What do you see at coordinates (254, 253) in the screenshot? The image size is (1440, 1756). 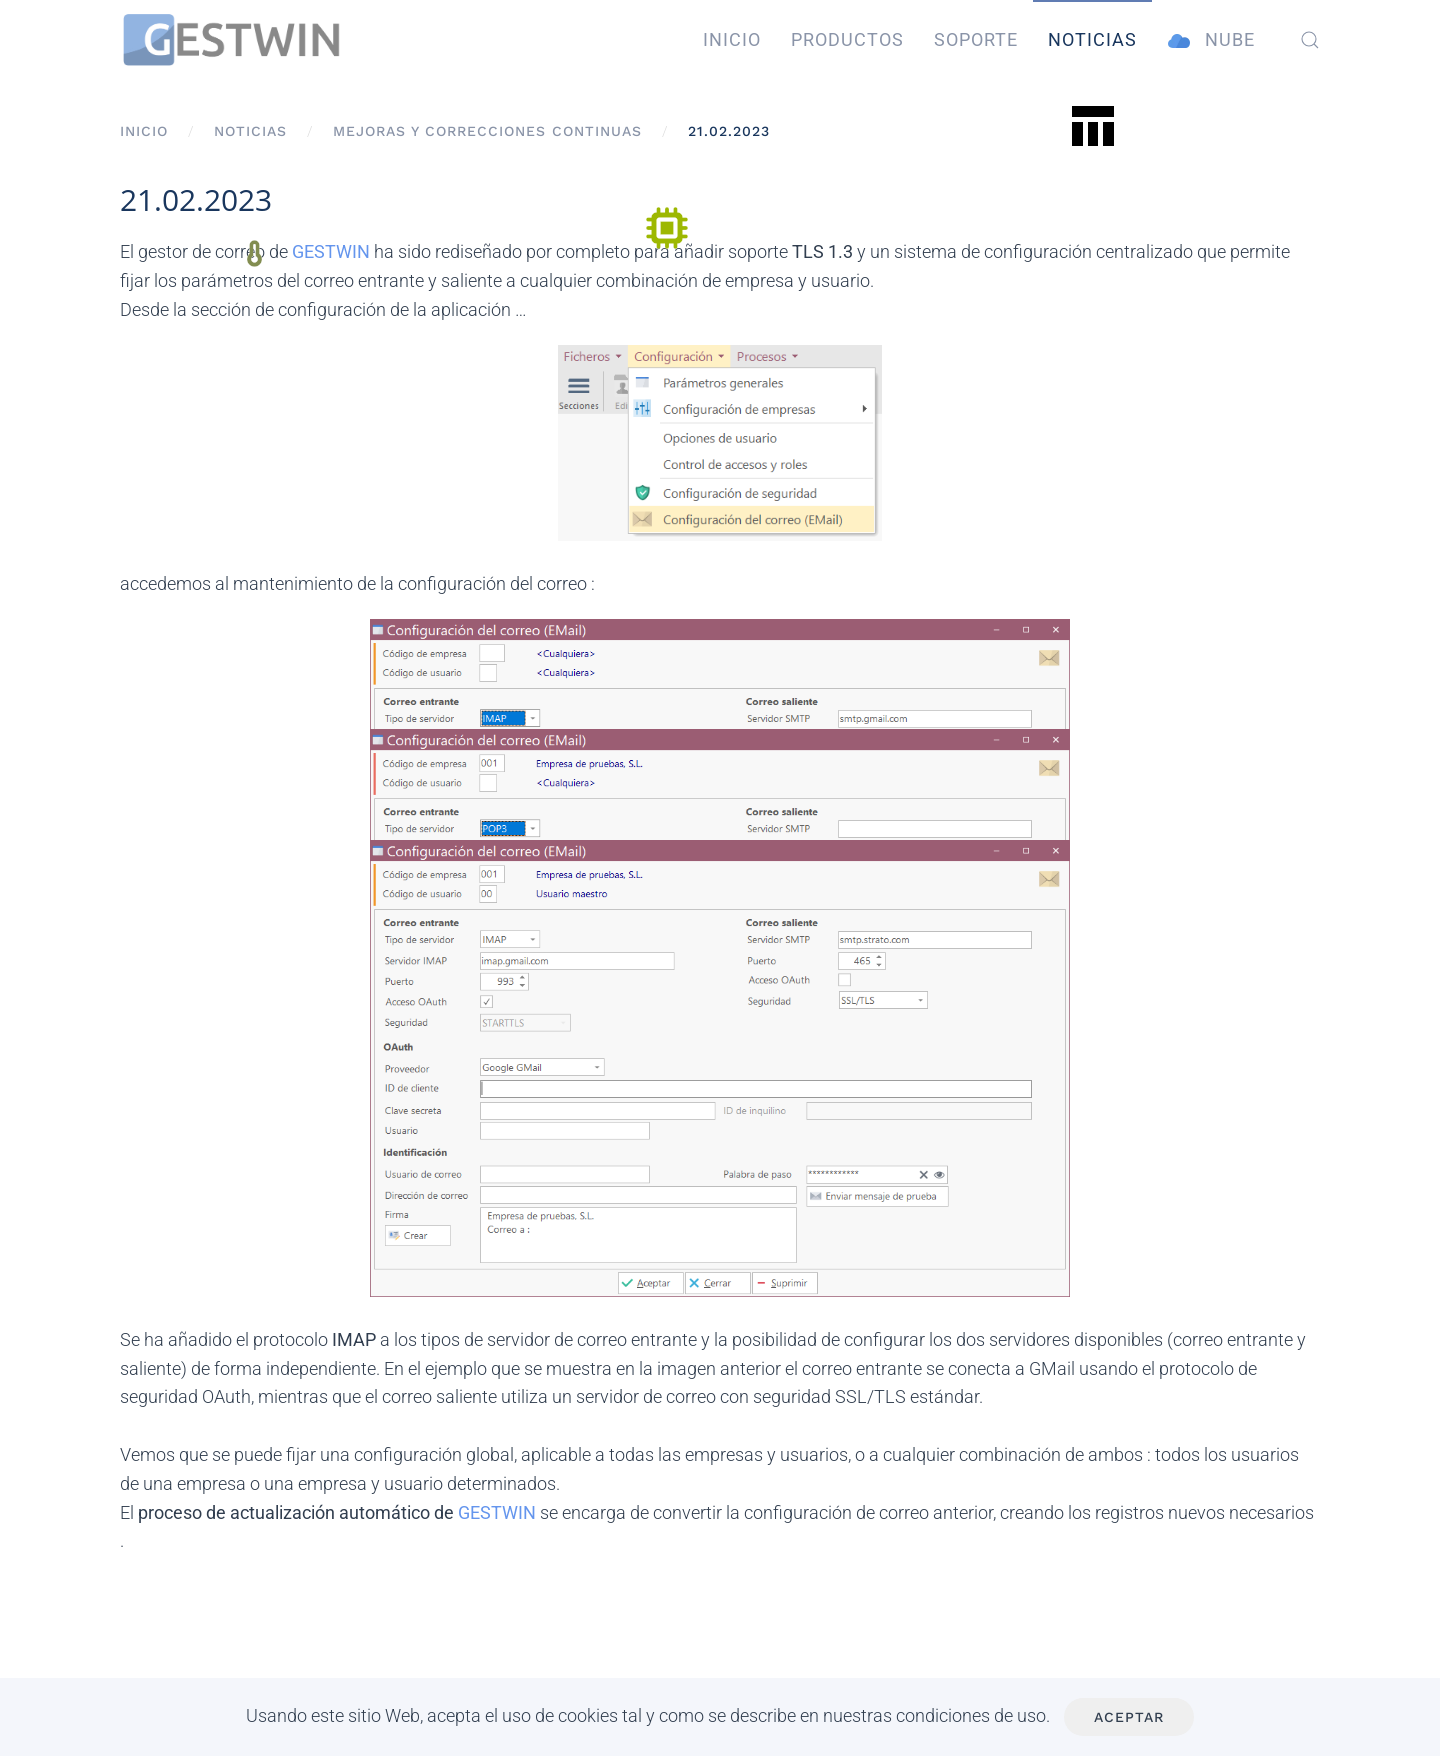 I see `indicates high temperature reading` at bounding box center [254, 253].